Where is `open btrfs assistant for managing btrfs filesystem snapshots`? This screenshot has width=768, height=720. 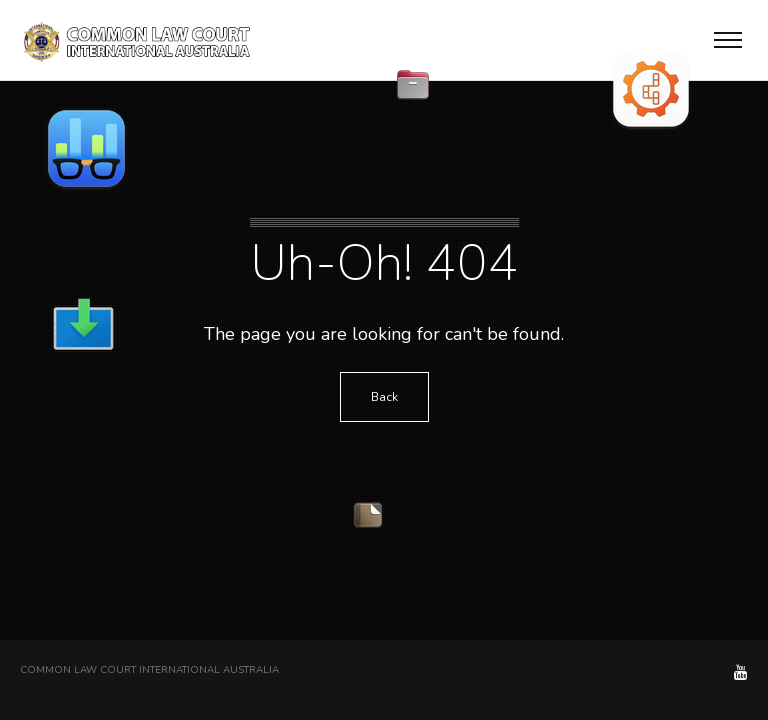 open btrfs assistant for managing btrfs filesystem snapshots is located at coordinates (651, 89).